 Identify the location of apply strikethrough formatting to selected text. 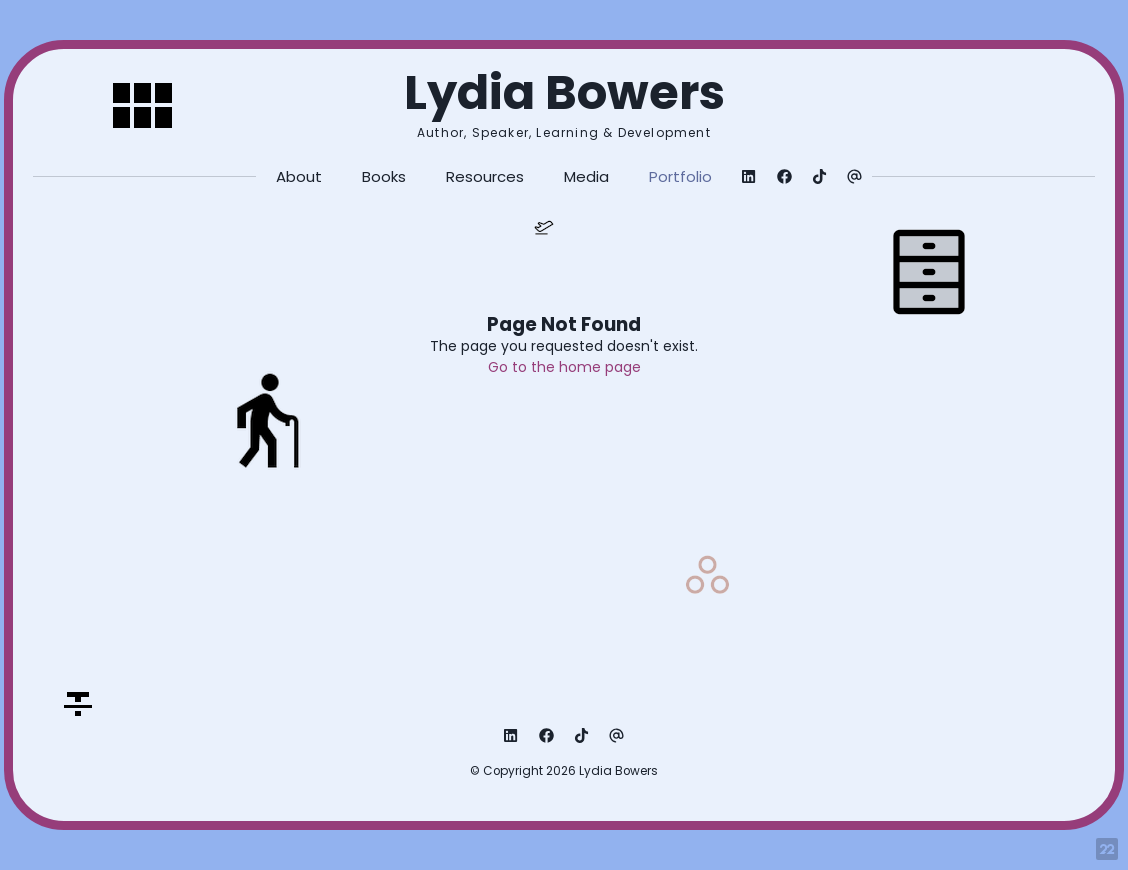
(78, 705).